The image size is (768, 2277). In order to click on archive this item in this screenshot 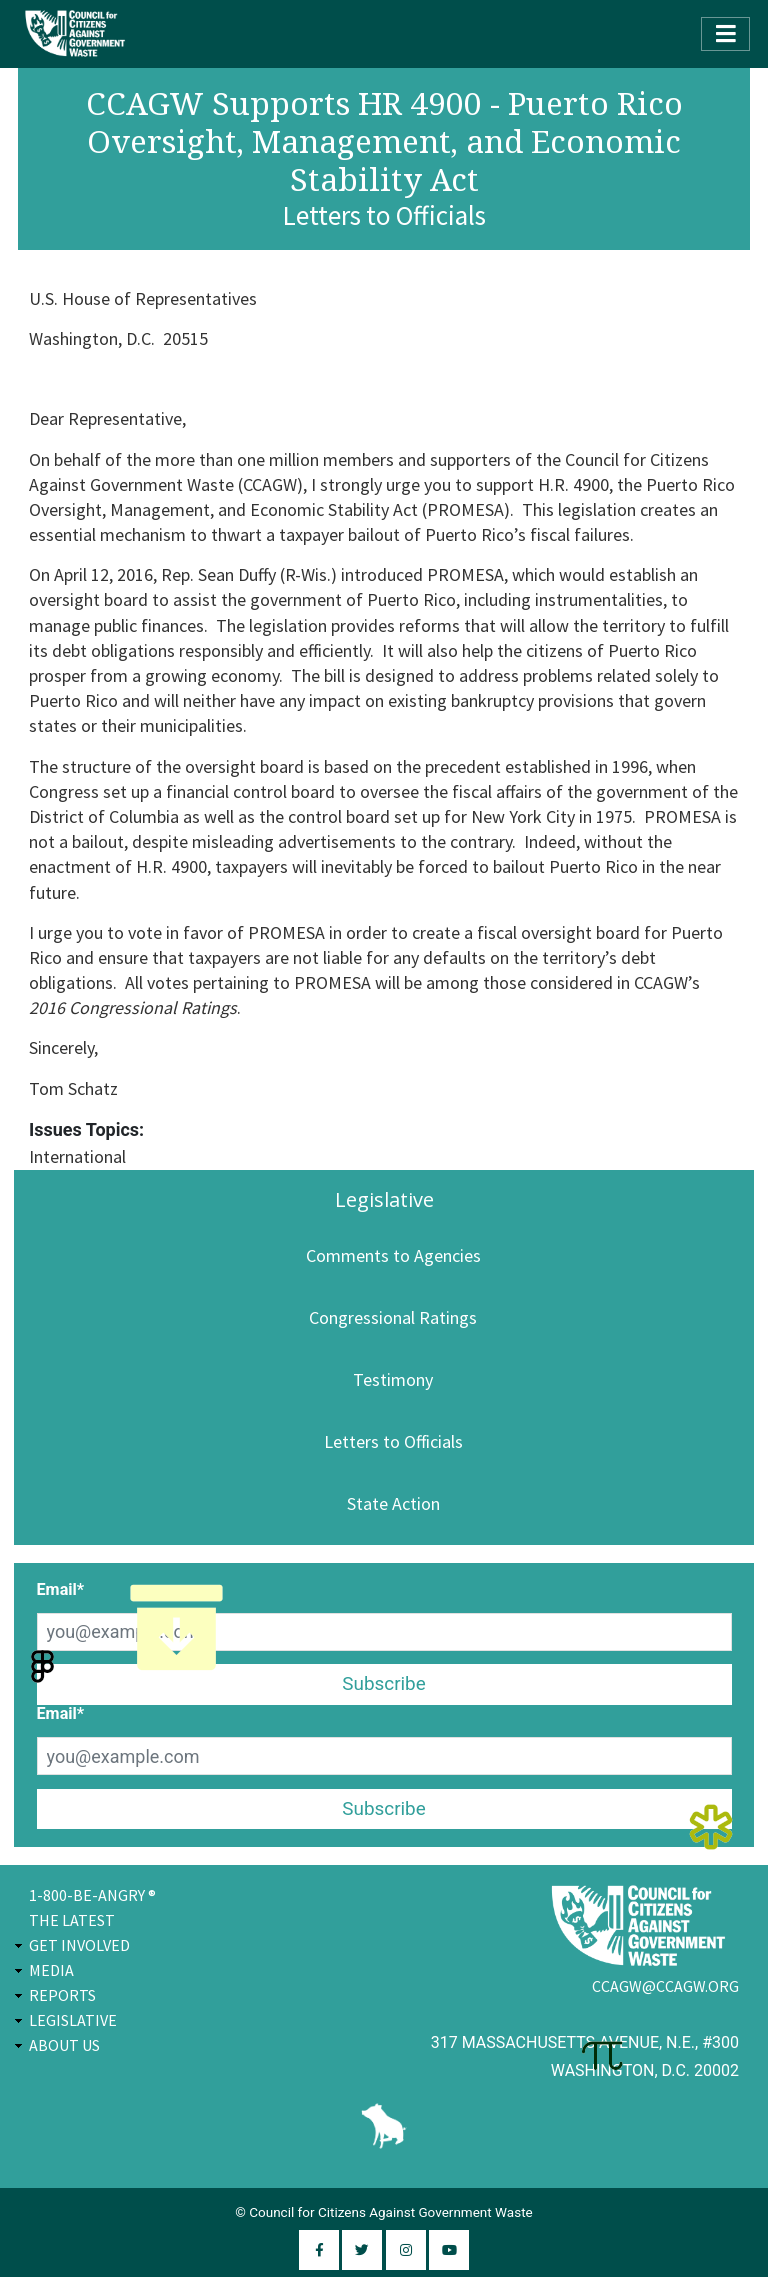, I will do `click(176, 1627)`.